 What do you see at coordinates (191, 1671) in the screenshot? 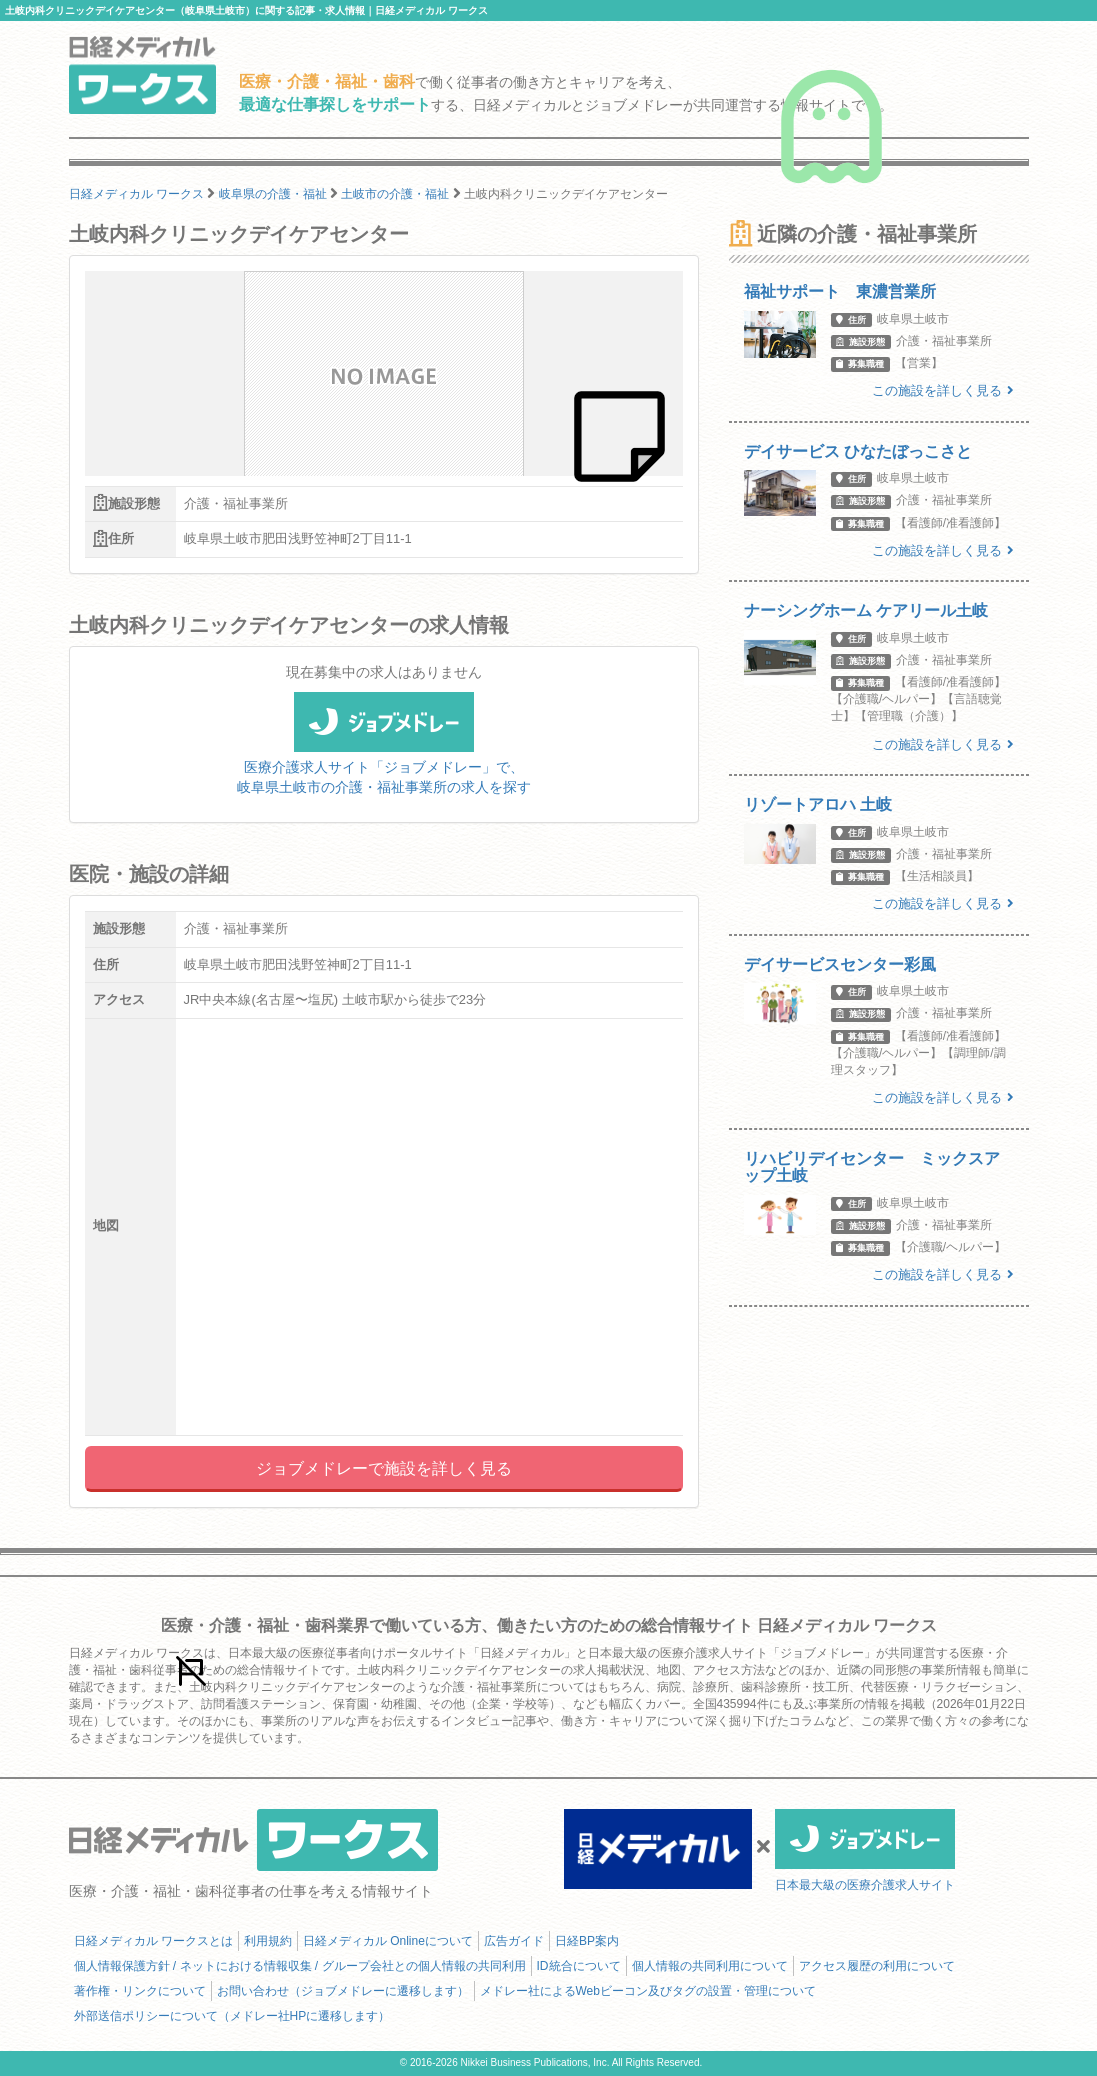
I see `disable or turn off flag notifications` at bounding box center [191, 1671].